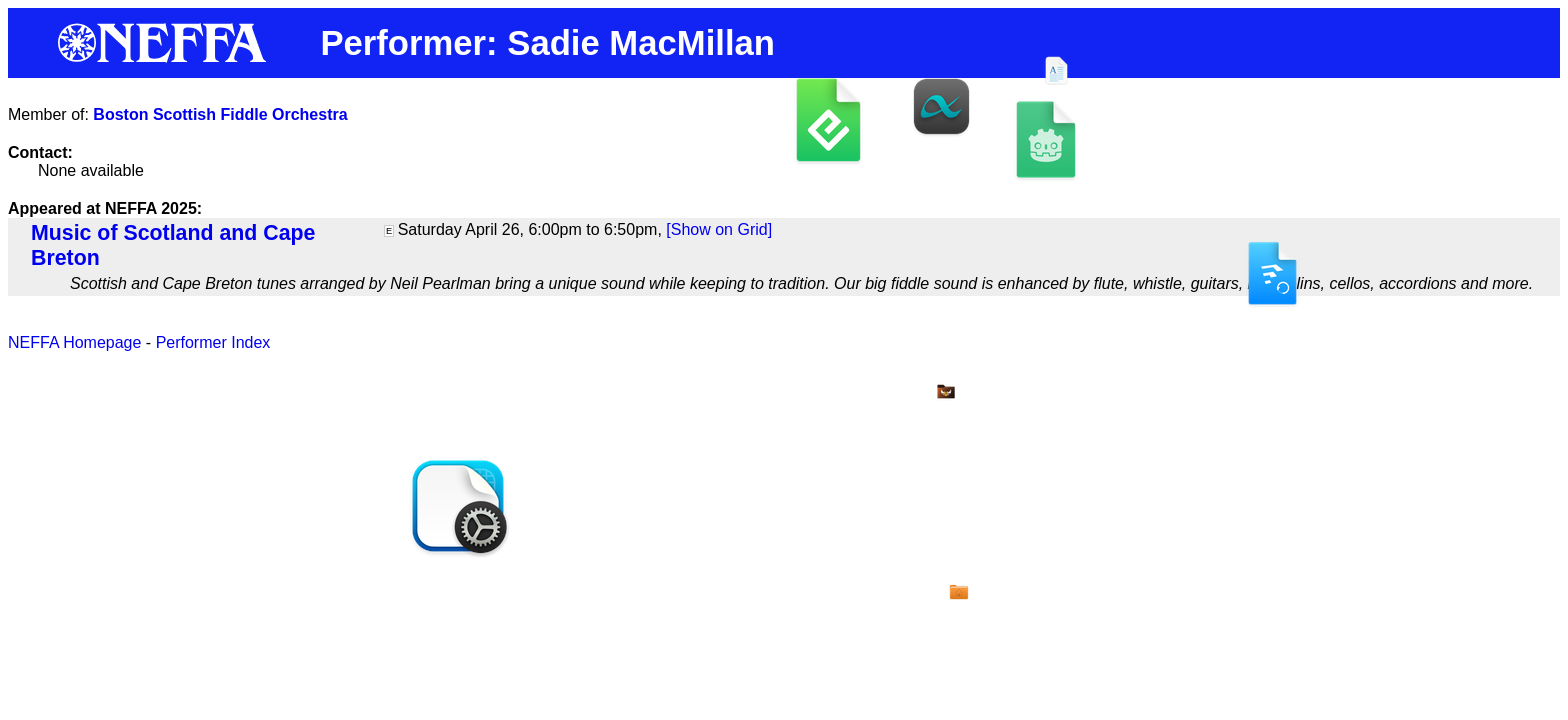 This screenshot has height=720, width=1568. Describe the element at coordinates (458, 506) in the screenshot. I see `configure file type associations and default apps` at that location.